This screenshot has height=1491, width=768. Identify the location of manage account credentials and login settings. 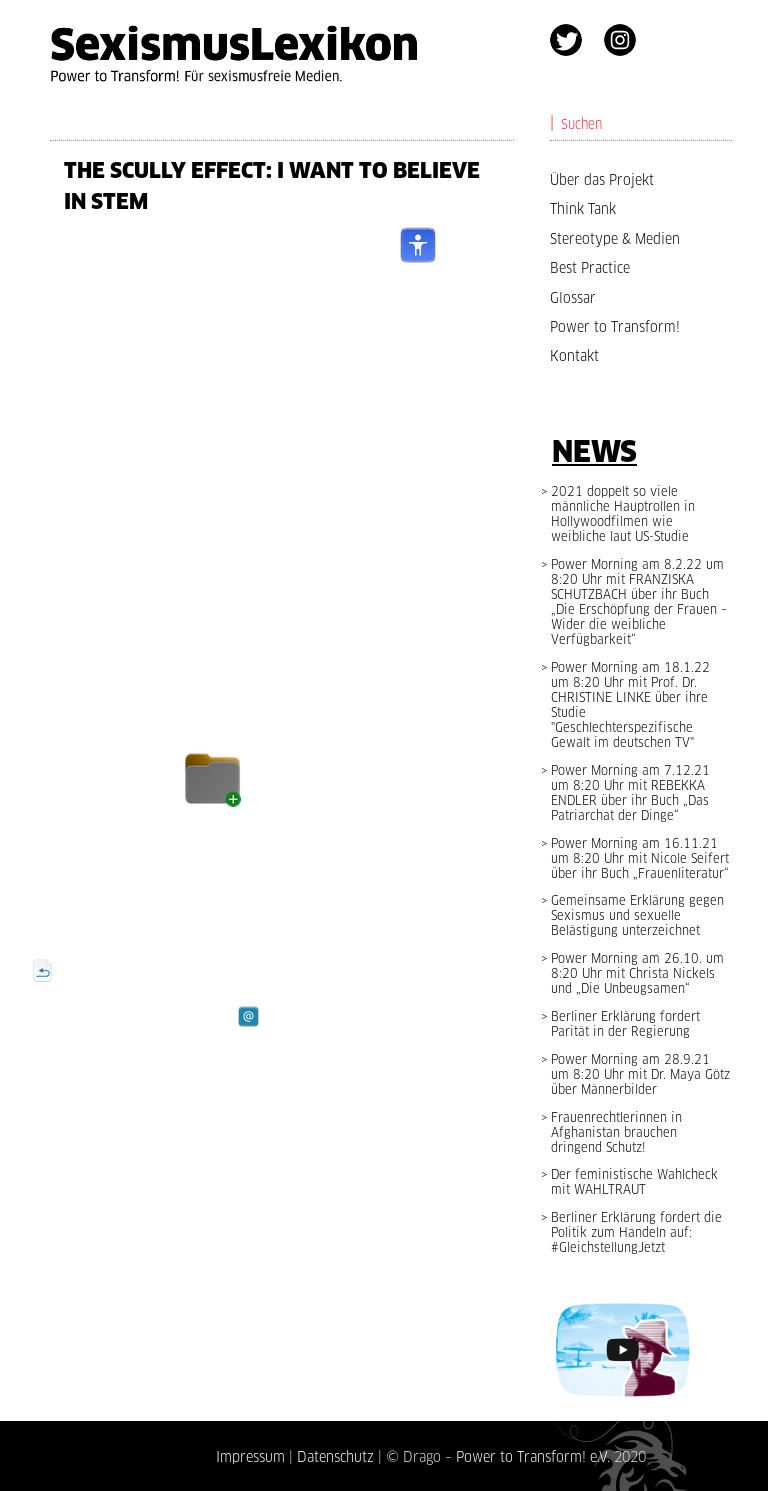
(248, 1016).